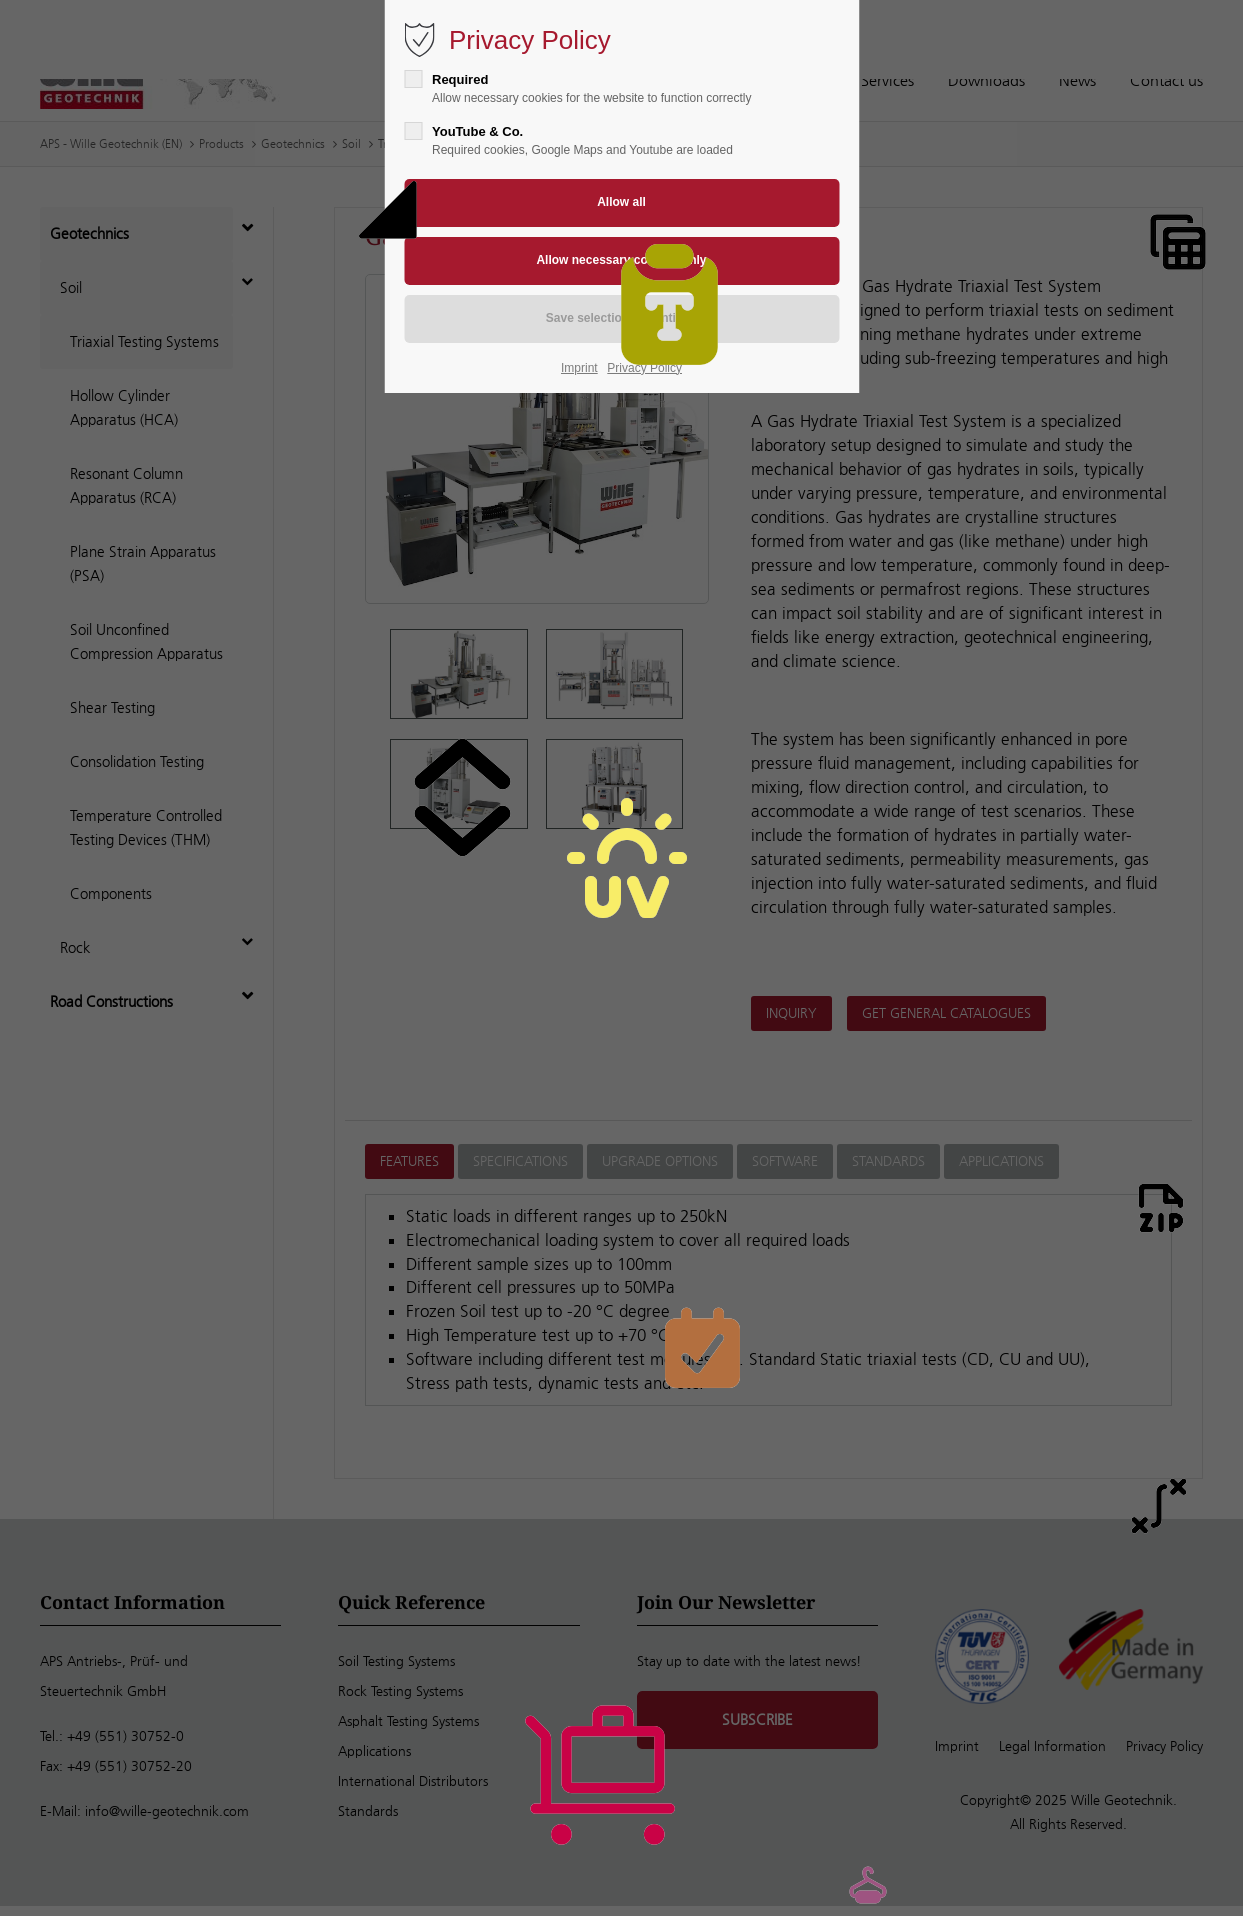  Describe the element at coordinates (392, 214) in the screenshot. I see `resize element by dragging corner` at that location.